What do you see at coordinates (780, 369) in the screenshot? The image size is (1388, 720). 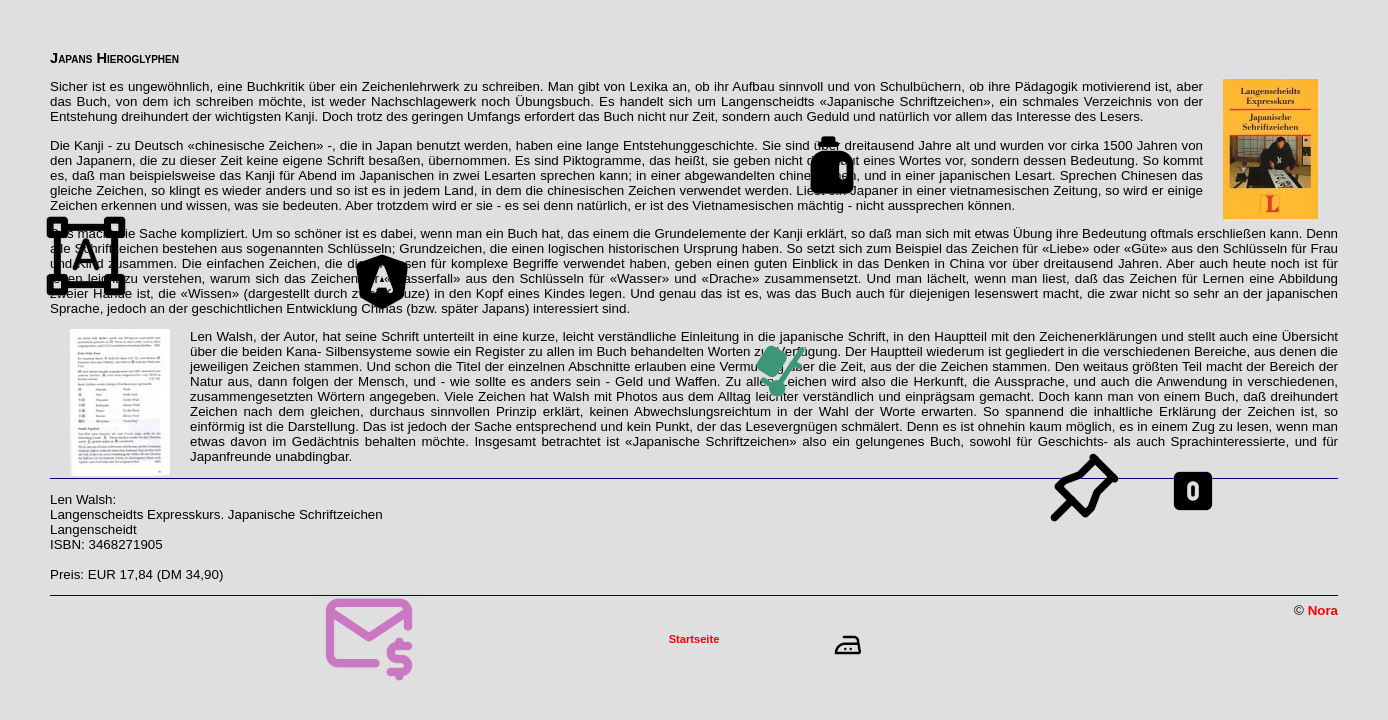 I see `view your shopping cart` at bounding box center [780, 369].